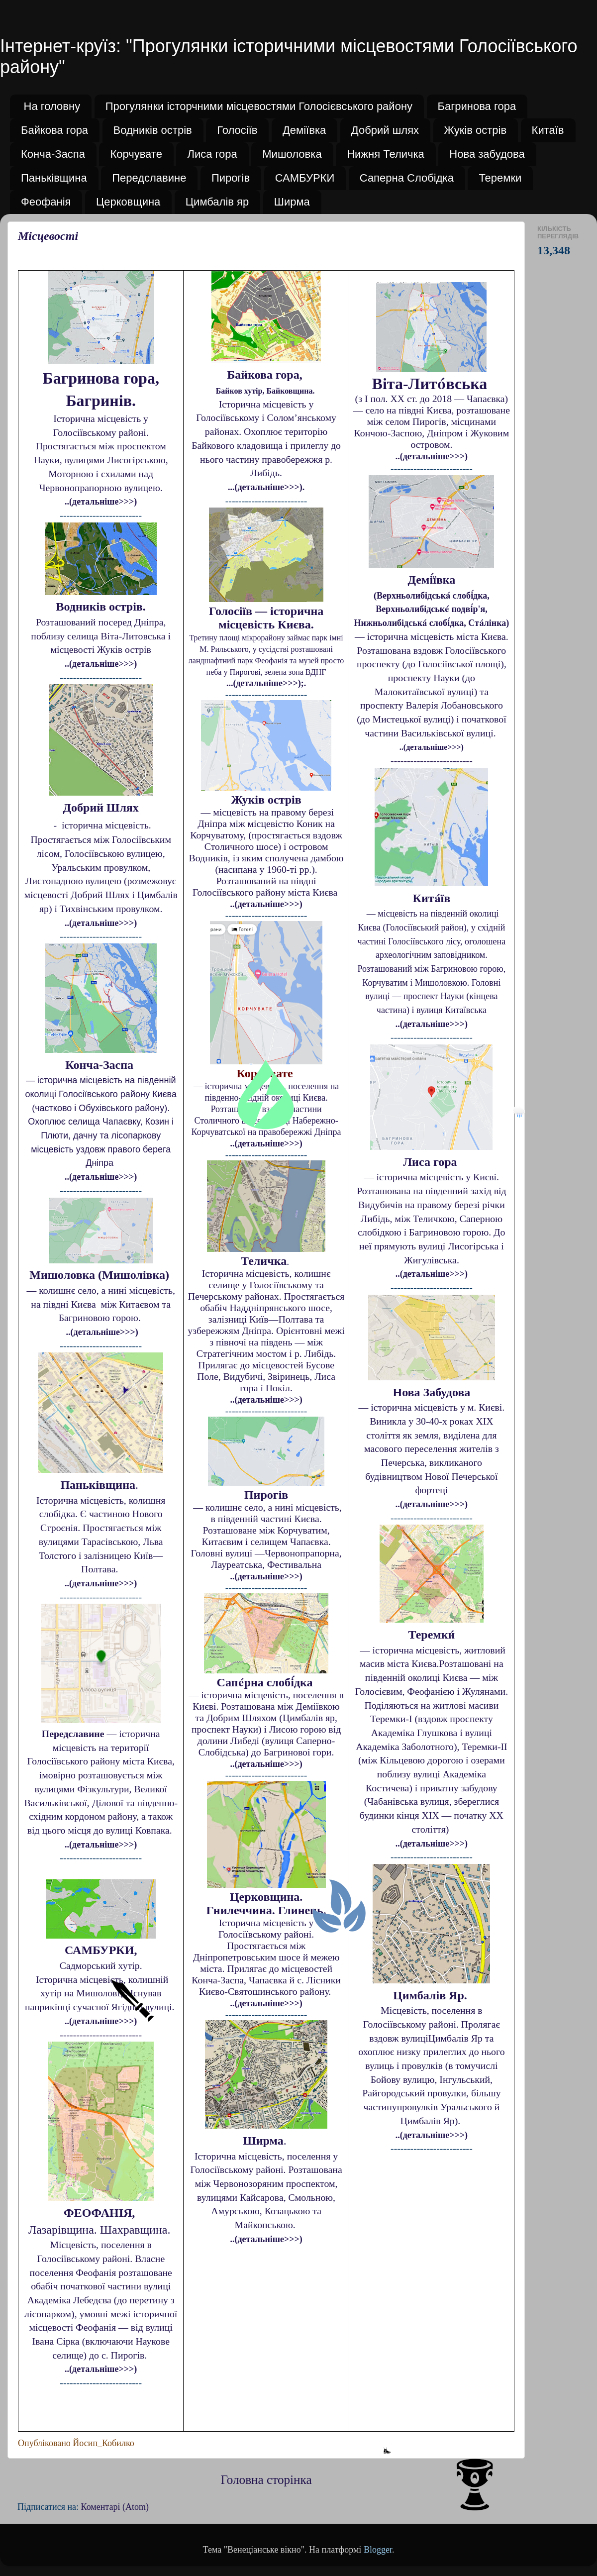 Image resolution: width=597 pixels, height=2576 pixels. What do you see at coordinates (474, 2485) in the screenshot?
I see `view achievements or trophies` at bounding box center [474, 2485].